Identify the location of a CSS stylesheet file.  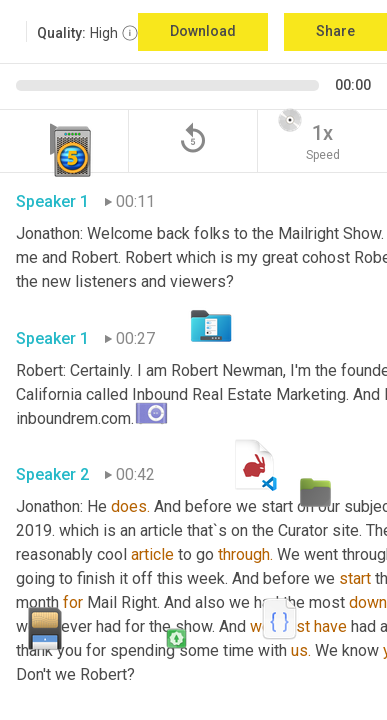
(279, 618).